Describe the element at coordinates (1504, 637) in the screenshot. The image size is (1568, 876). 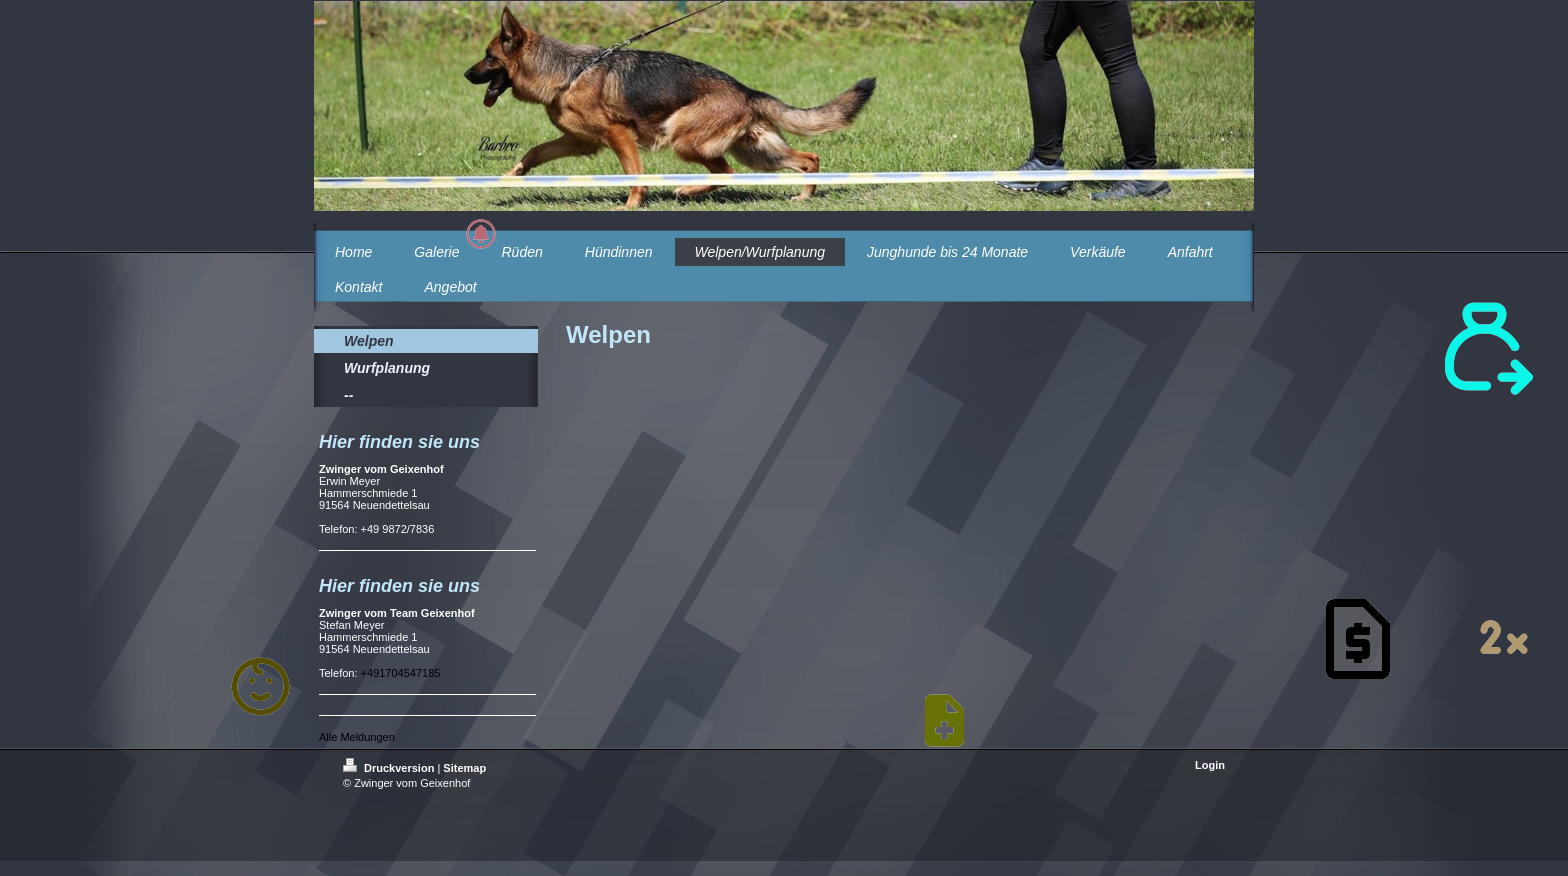
I see `apply 2x multiplier to current value` at that location.